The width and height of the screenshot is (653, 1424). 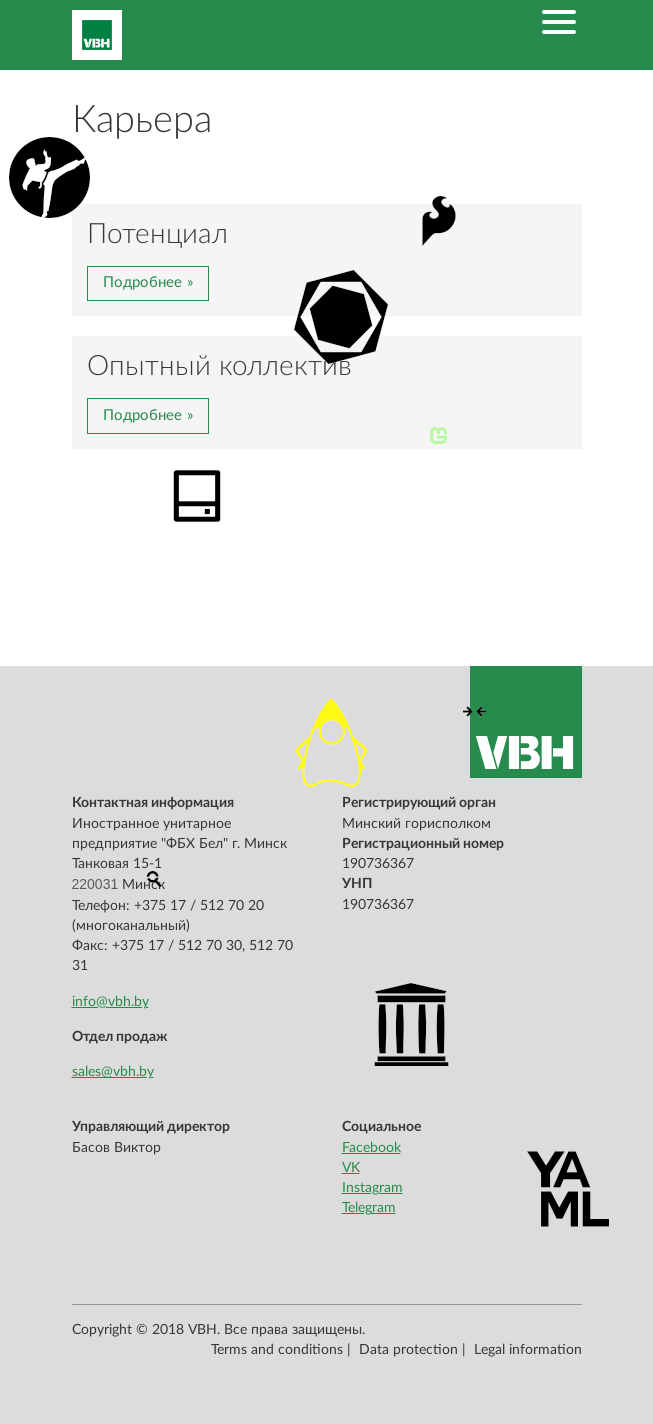 I want to click on visit sparkfun electronics website, so click(x=439, y=221).